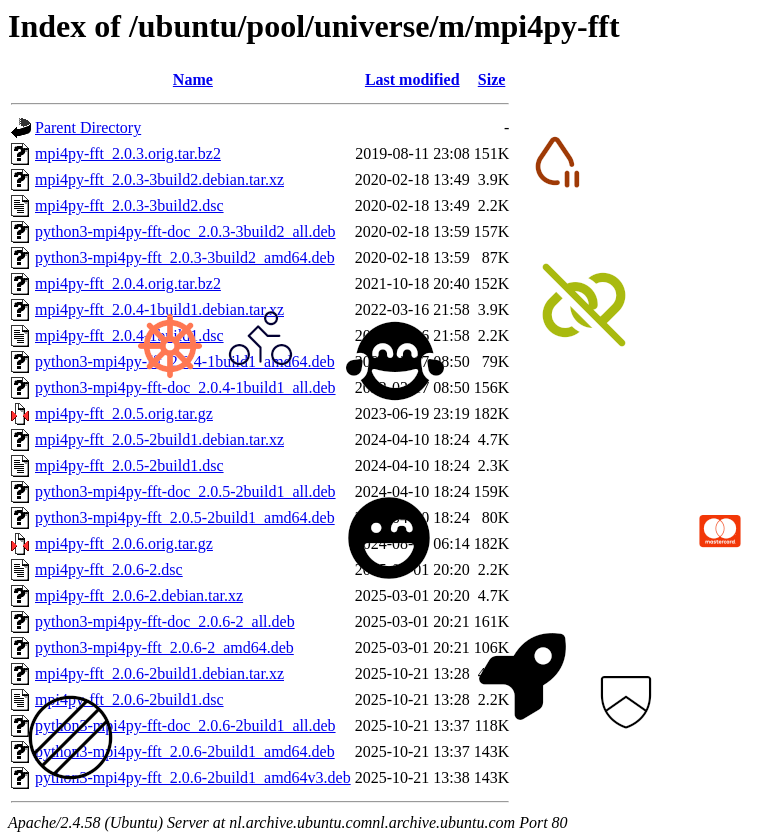 The height and width of the screenshot is (840, 768). Describe the element at coordinates (526, 673) in the screenshot. I see `launch or deploy an application` at that location.